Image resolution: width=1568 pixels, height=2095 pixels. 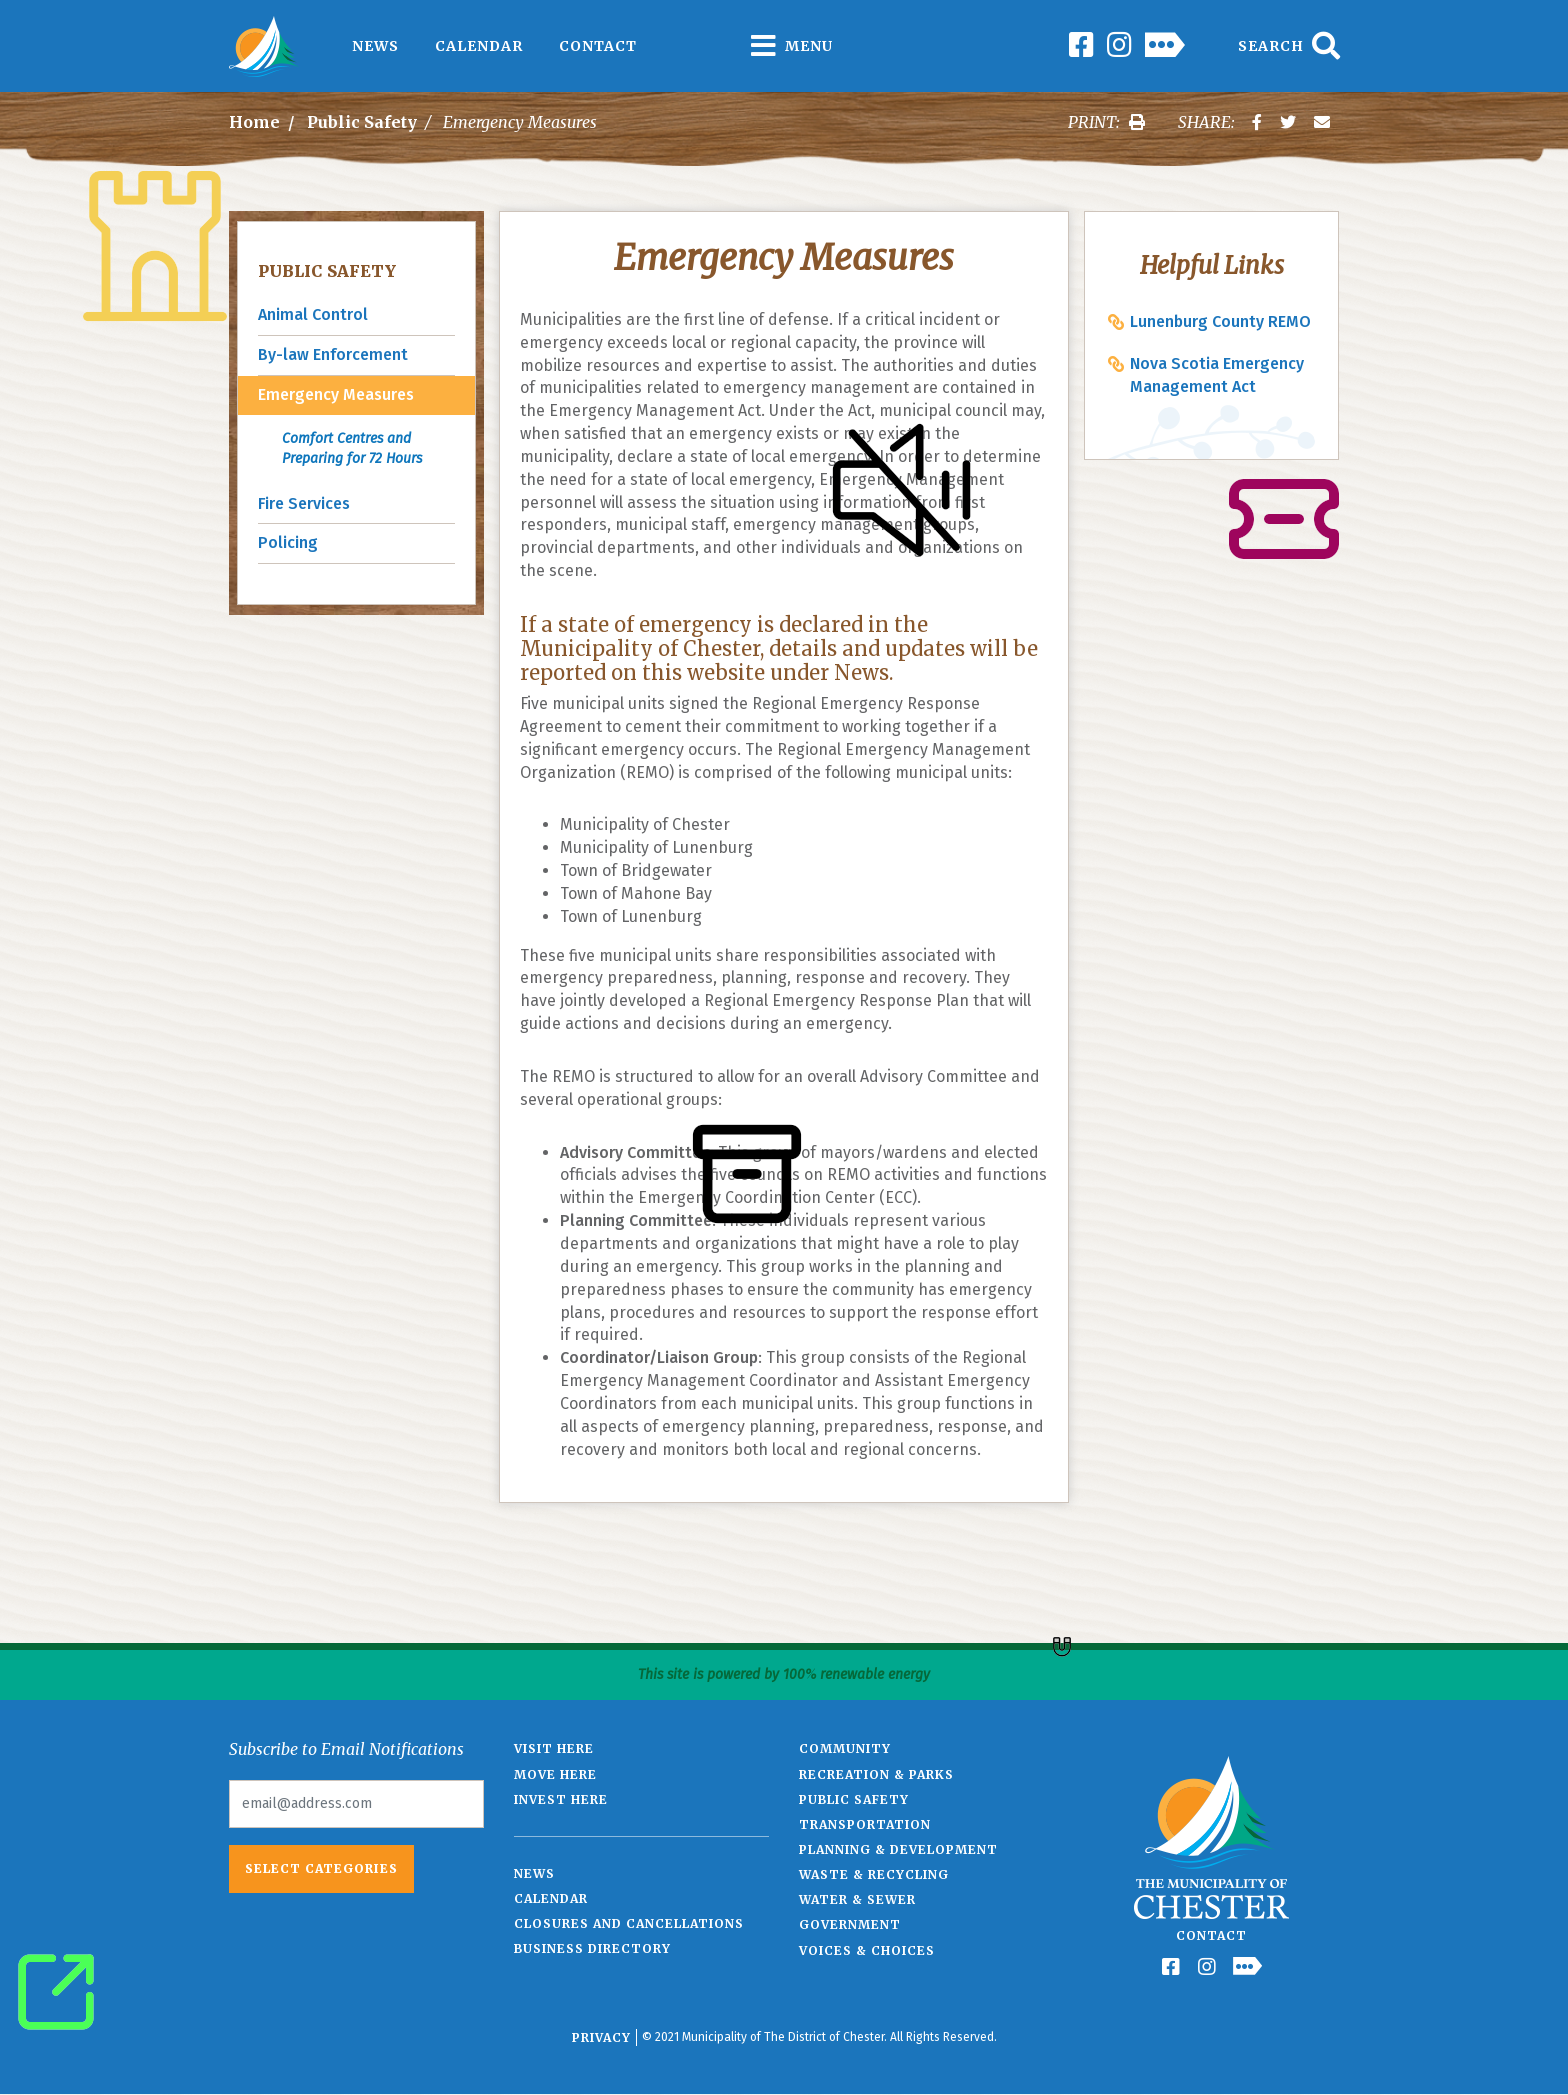 I want to click on mute audio or sound, so click(x=899, y=490).